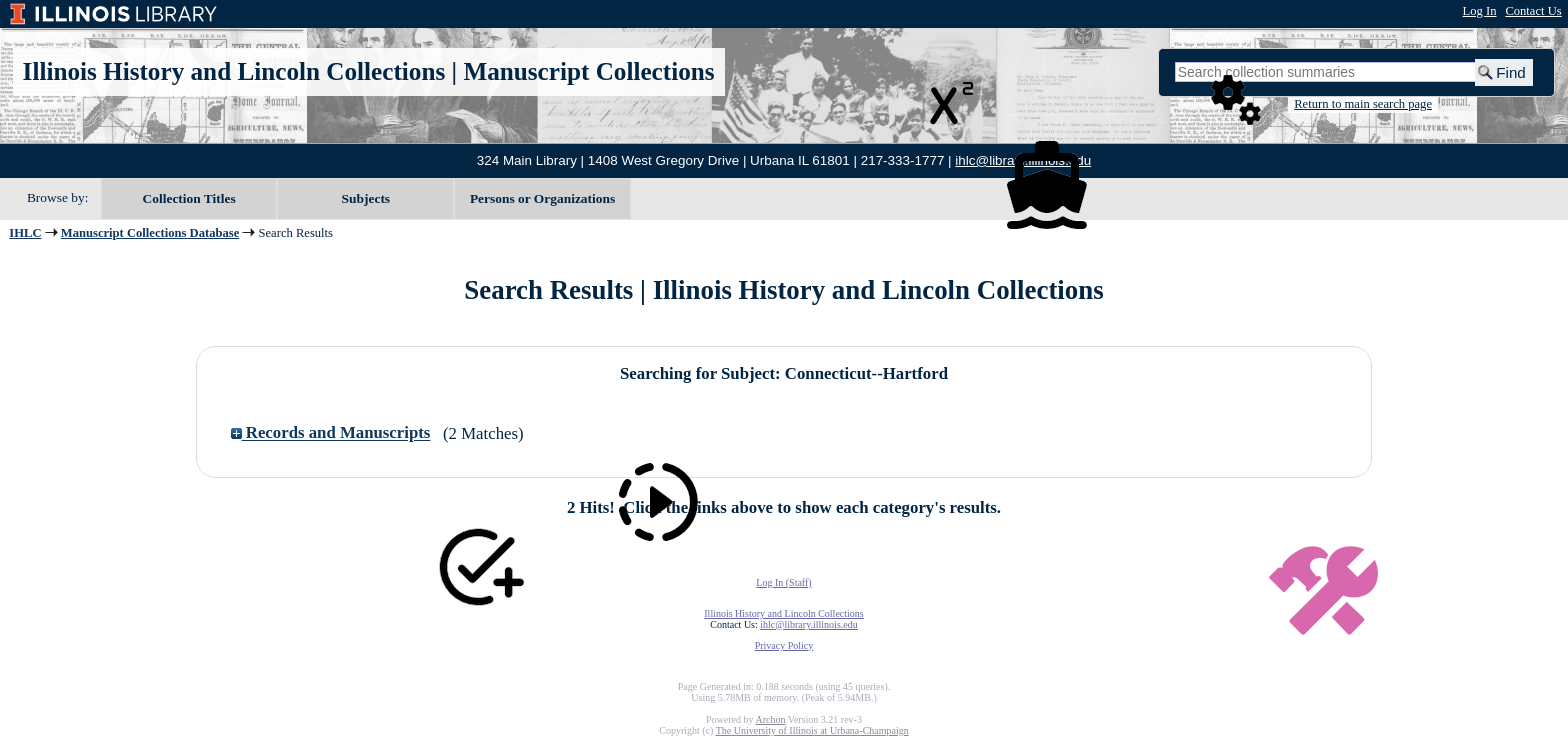 The width and height of the screenshot is (1568, 746). I want to click on get directions by ferry or boat, so click(1047, 185).